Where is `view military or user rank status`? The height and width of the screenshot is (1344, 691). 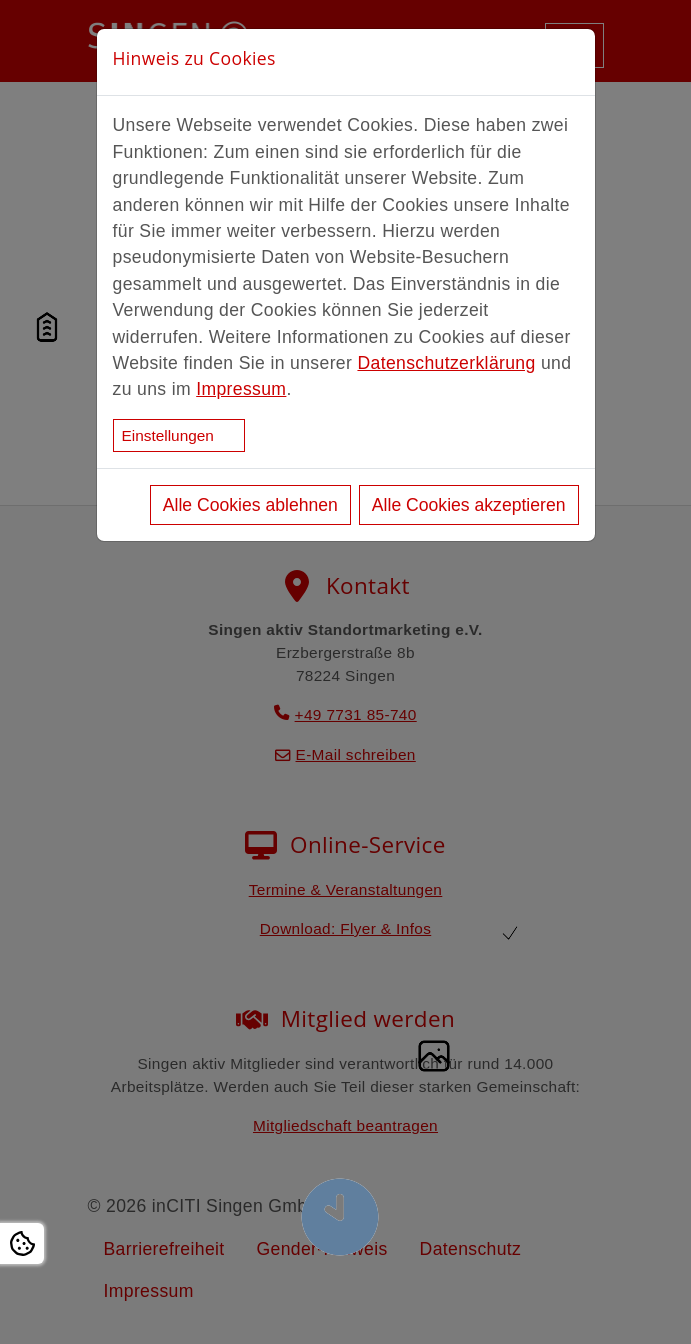 view military or user rank status is located at coordinates (47, 327).